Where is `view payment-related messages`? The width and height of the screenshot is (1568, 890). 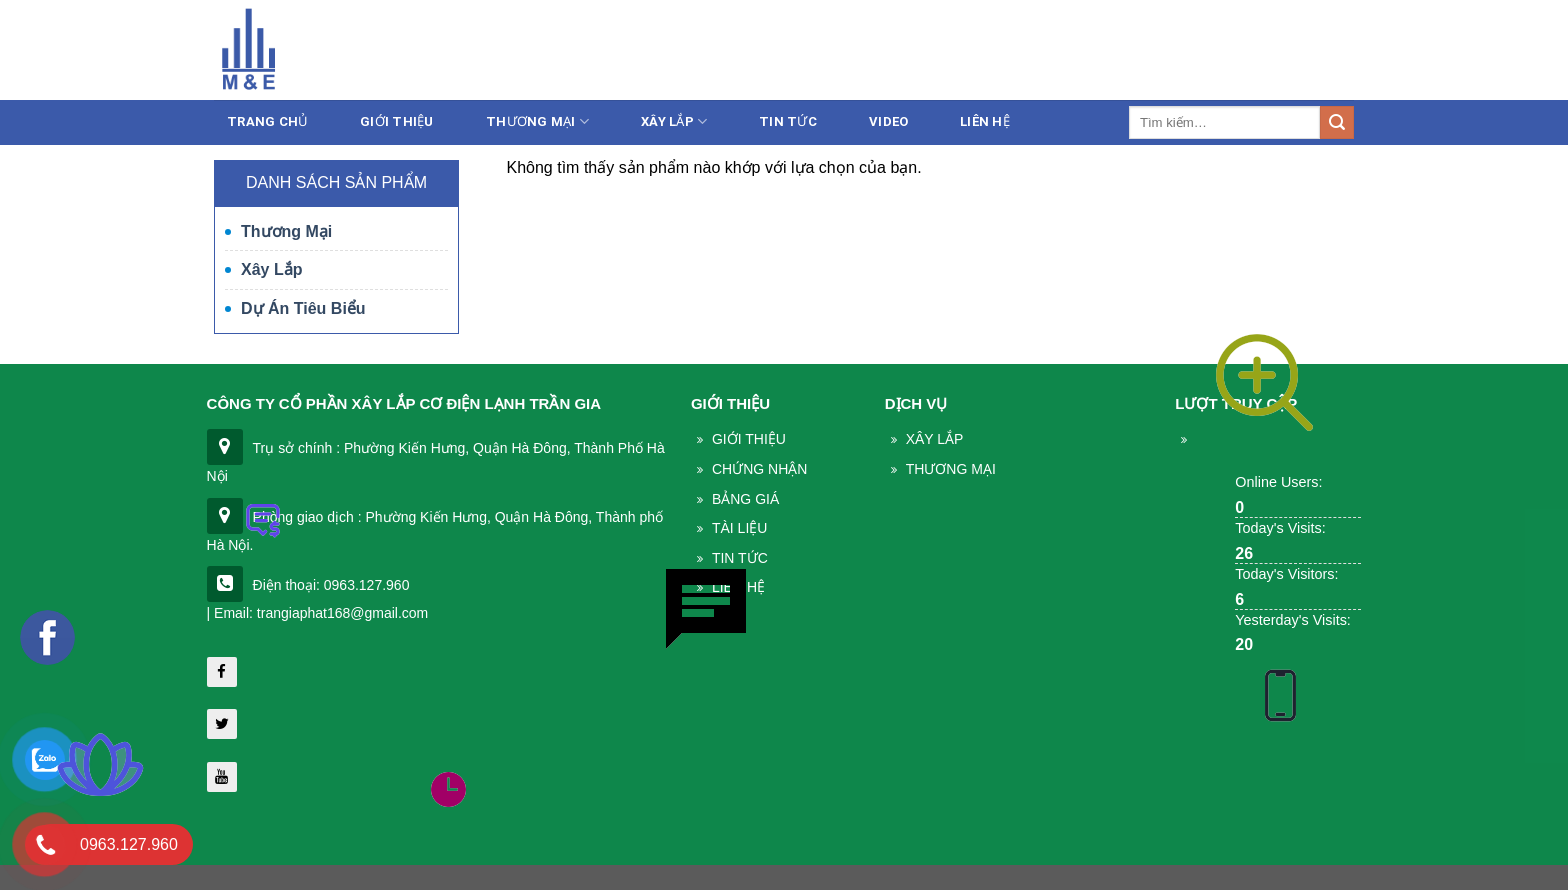
view payment-related messages is located at coordinates (263, 519).